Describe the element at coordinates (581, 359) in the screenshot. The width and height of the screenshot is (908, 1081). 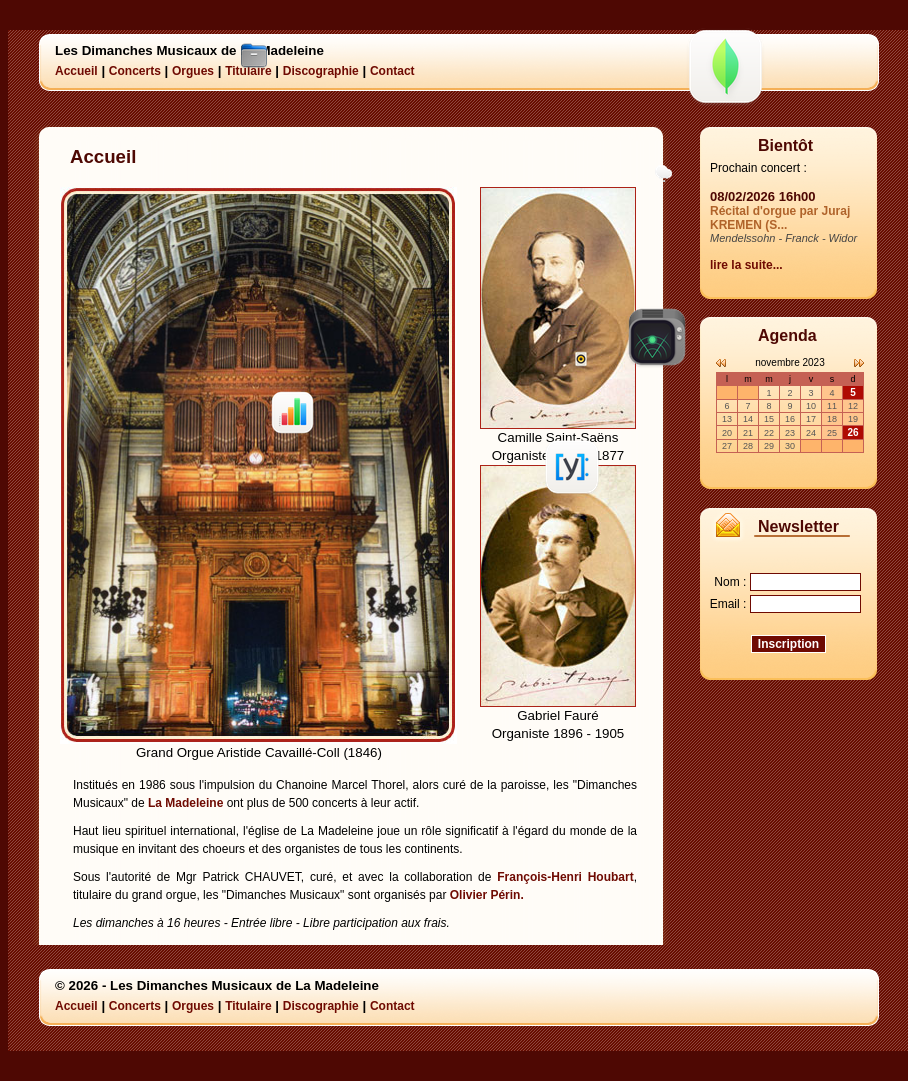
I see `open Rhythmbox music player` at that location.